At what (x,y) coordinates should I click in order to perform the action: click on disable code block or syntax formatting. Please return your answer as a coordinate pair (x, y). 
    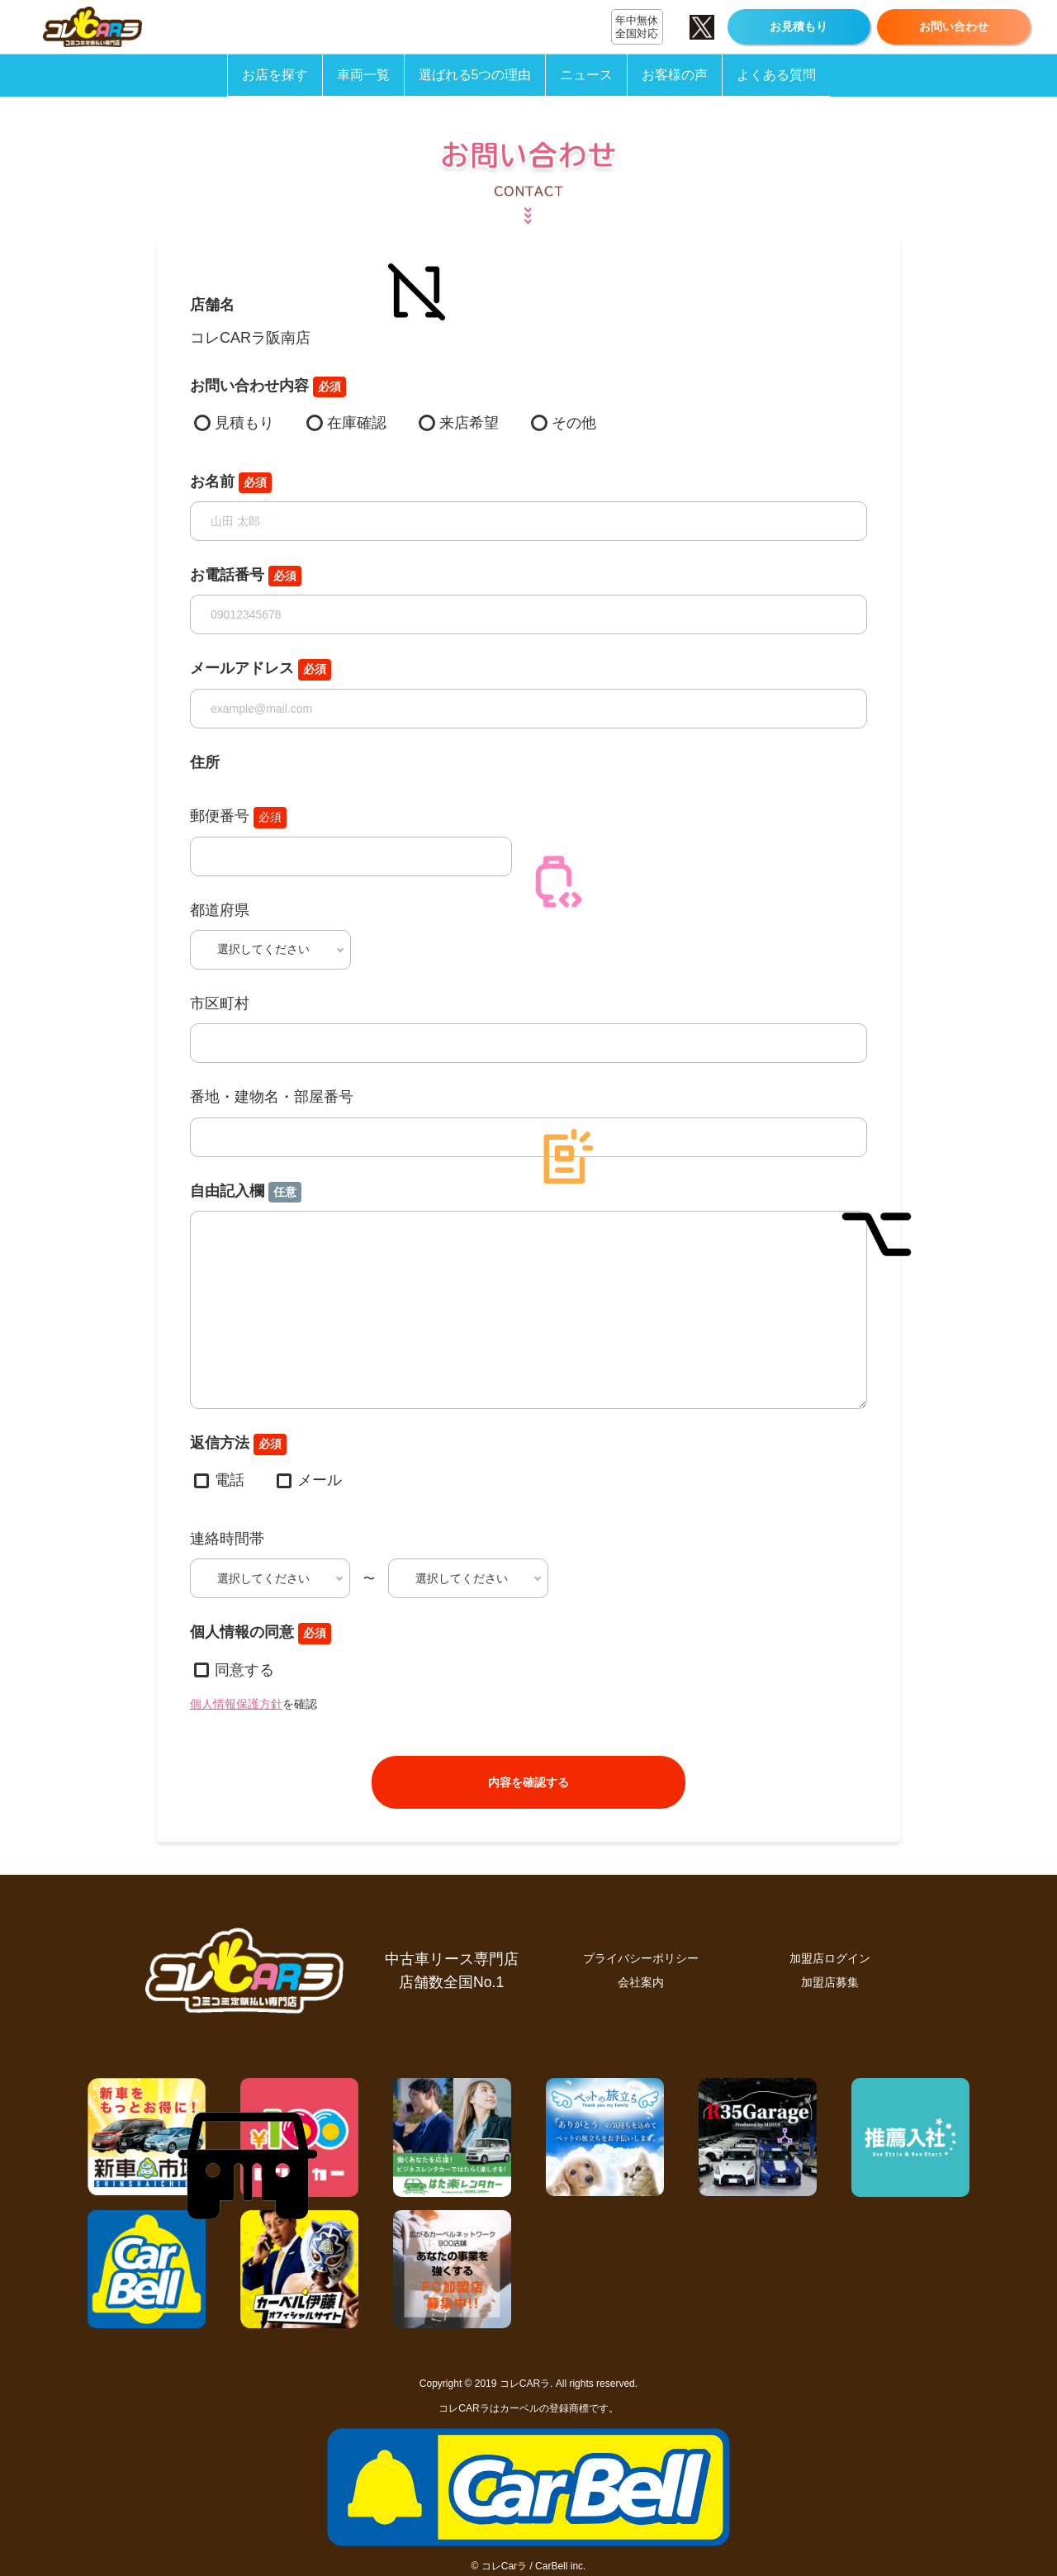
    Looking at the image, I should click on (416, 292).